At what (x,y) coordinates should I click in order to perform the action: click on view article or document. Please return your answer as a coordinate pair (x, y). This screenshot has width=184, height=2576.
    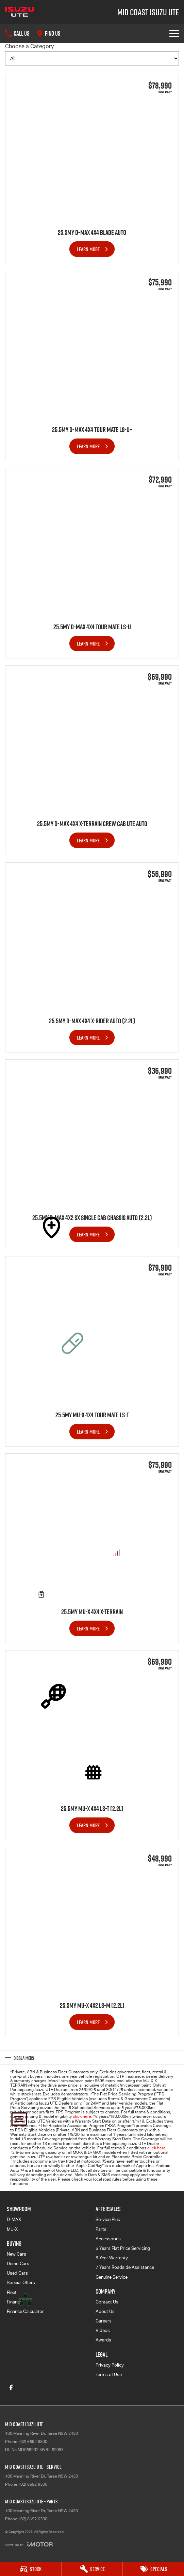
    Looking at the image, I should click on (19, 2119).